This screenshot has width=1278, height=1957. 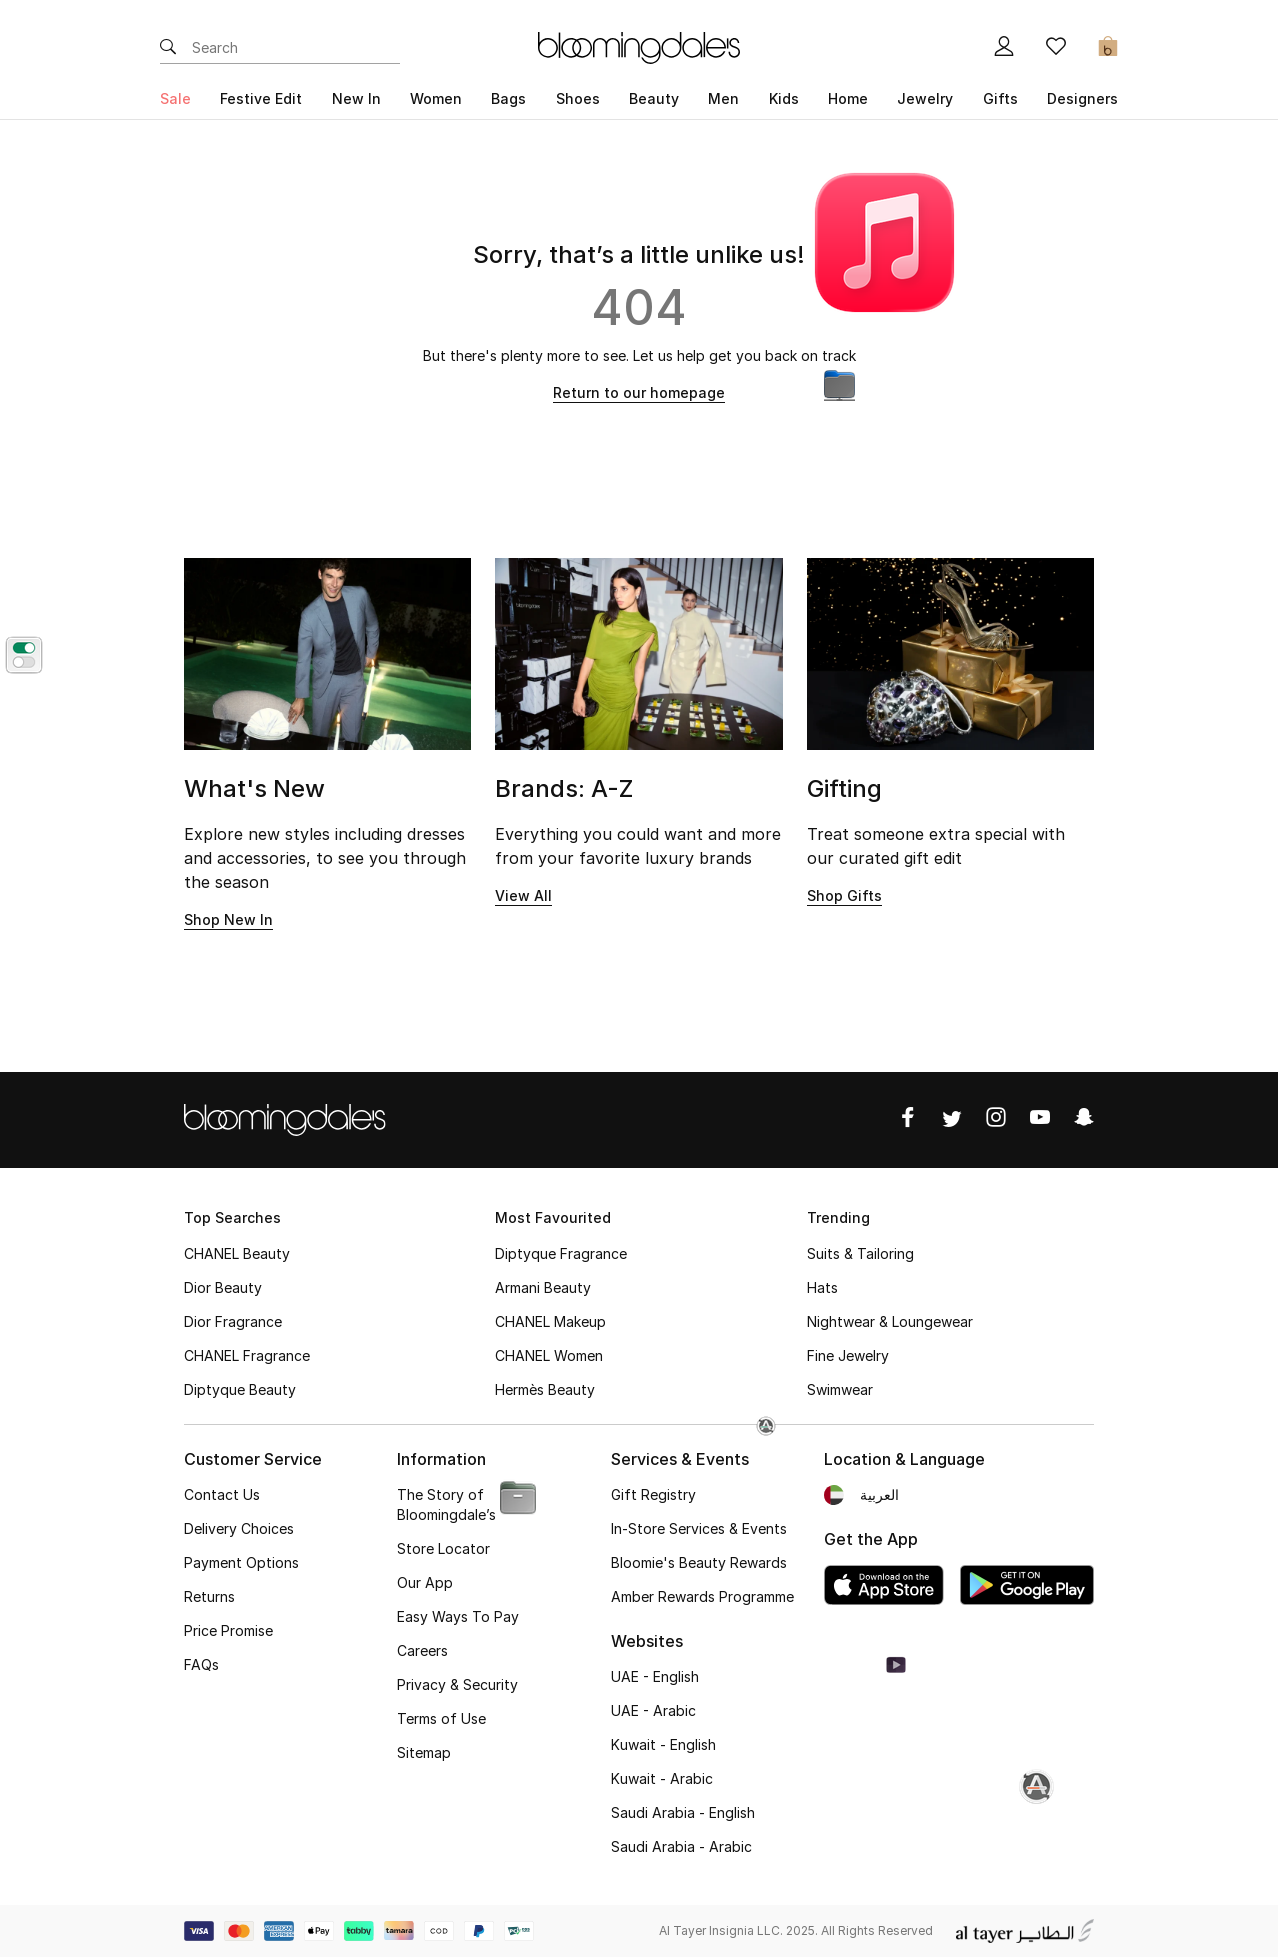 What do you see at coordinates (766, 1426) in the screenshot?
I see `check for available software updates` at bounding box center [766, 1426].